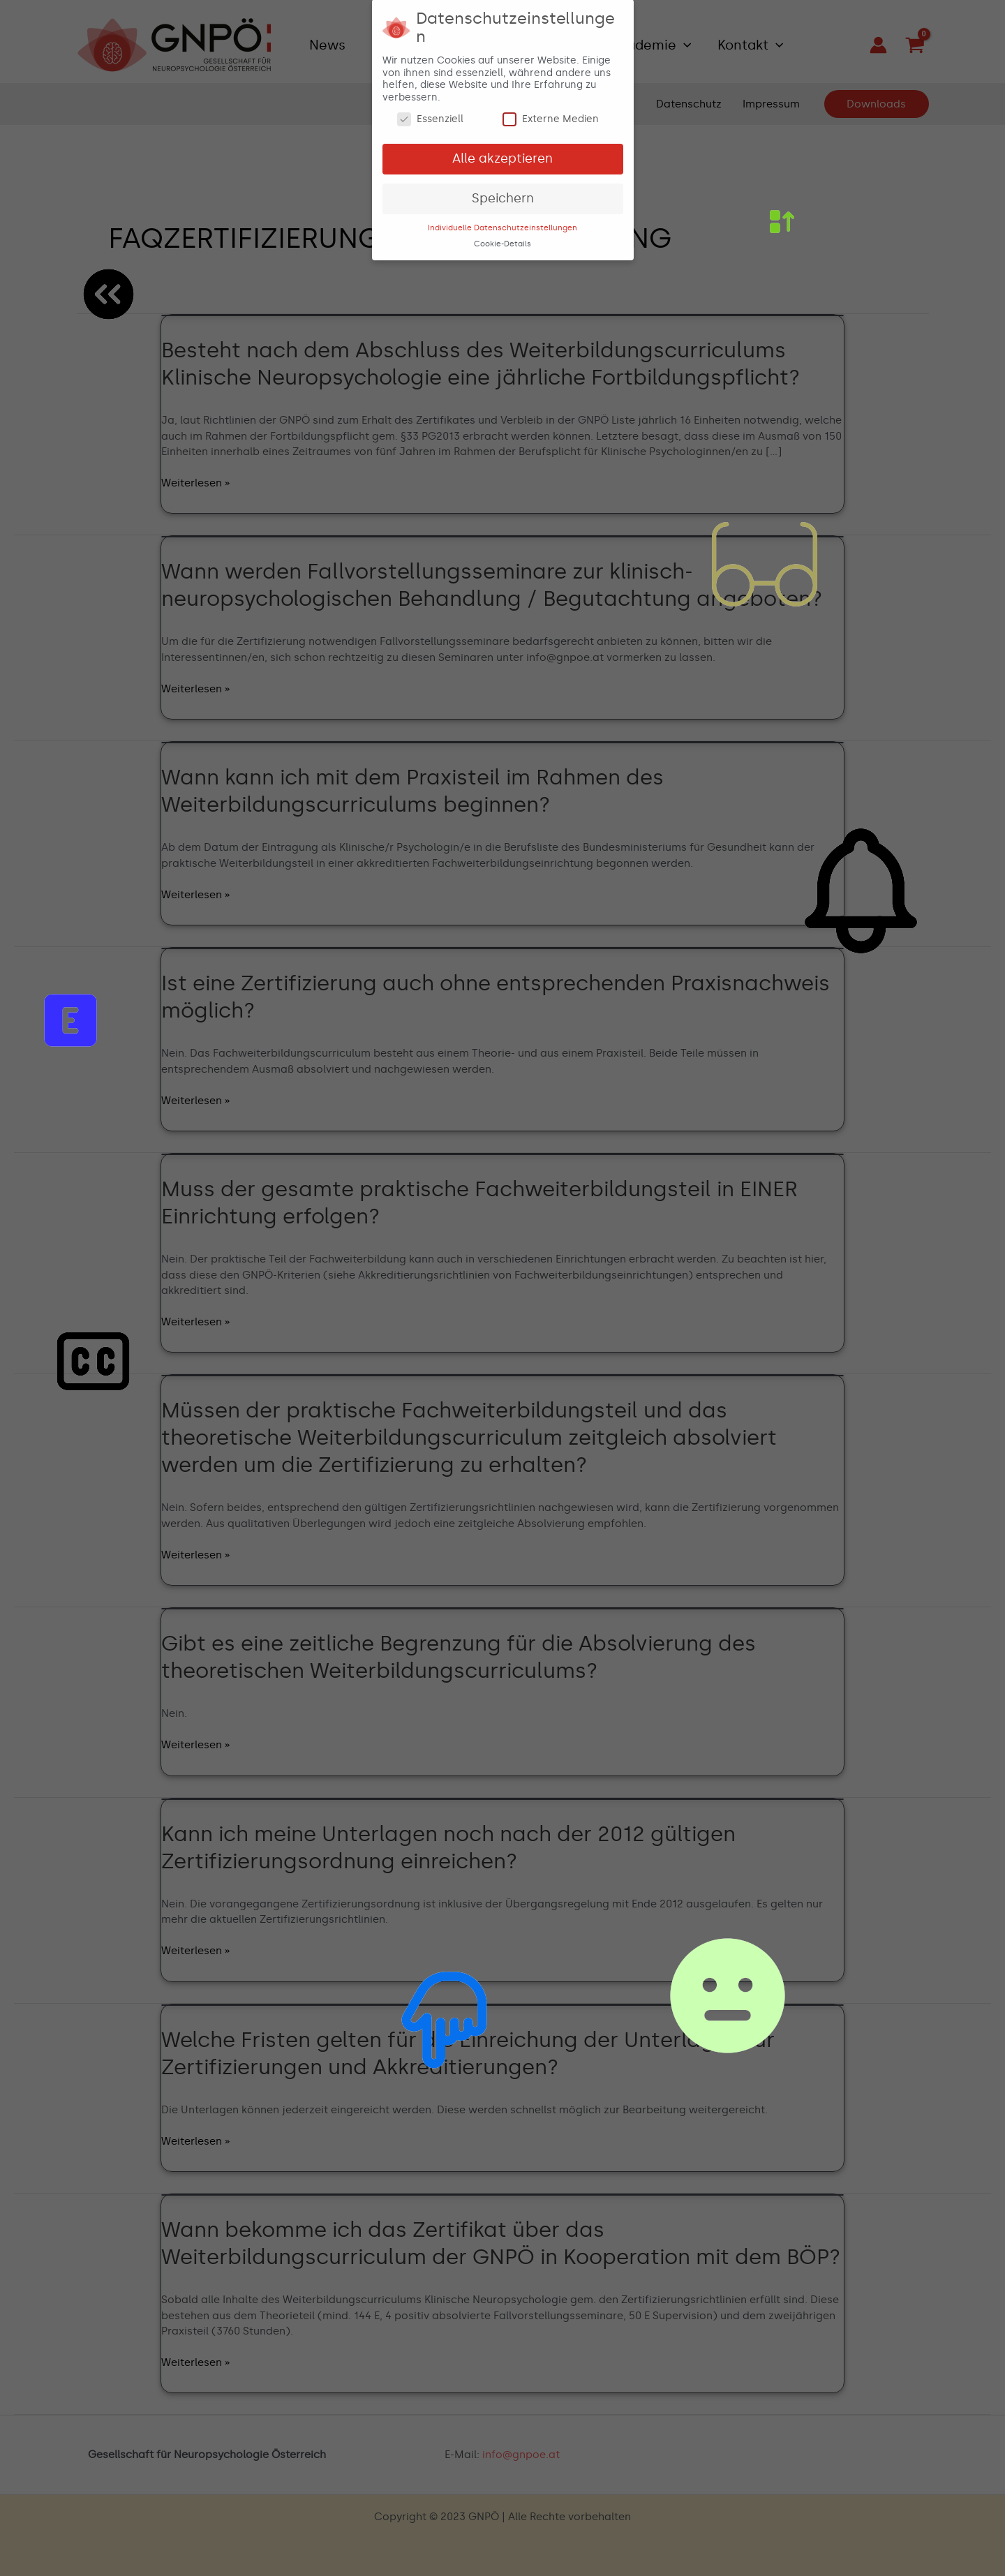  I want to click on rate your experience as neutral, so click(727, 1995).